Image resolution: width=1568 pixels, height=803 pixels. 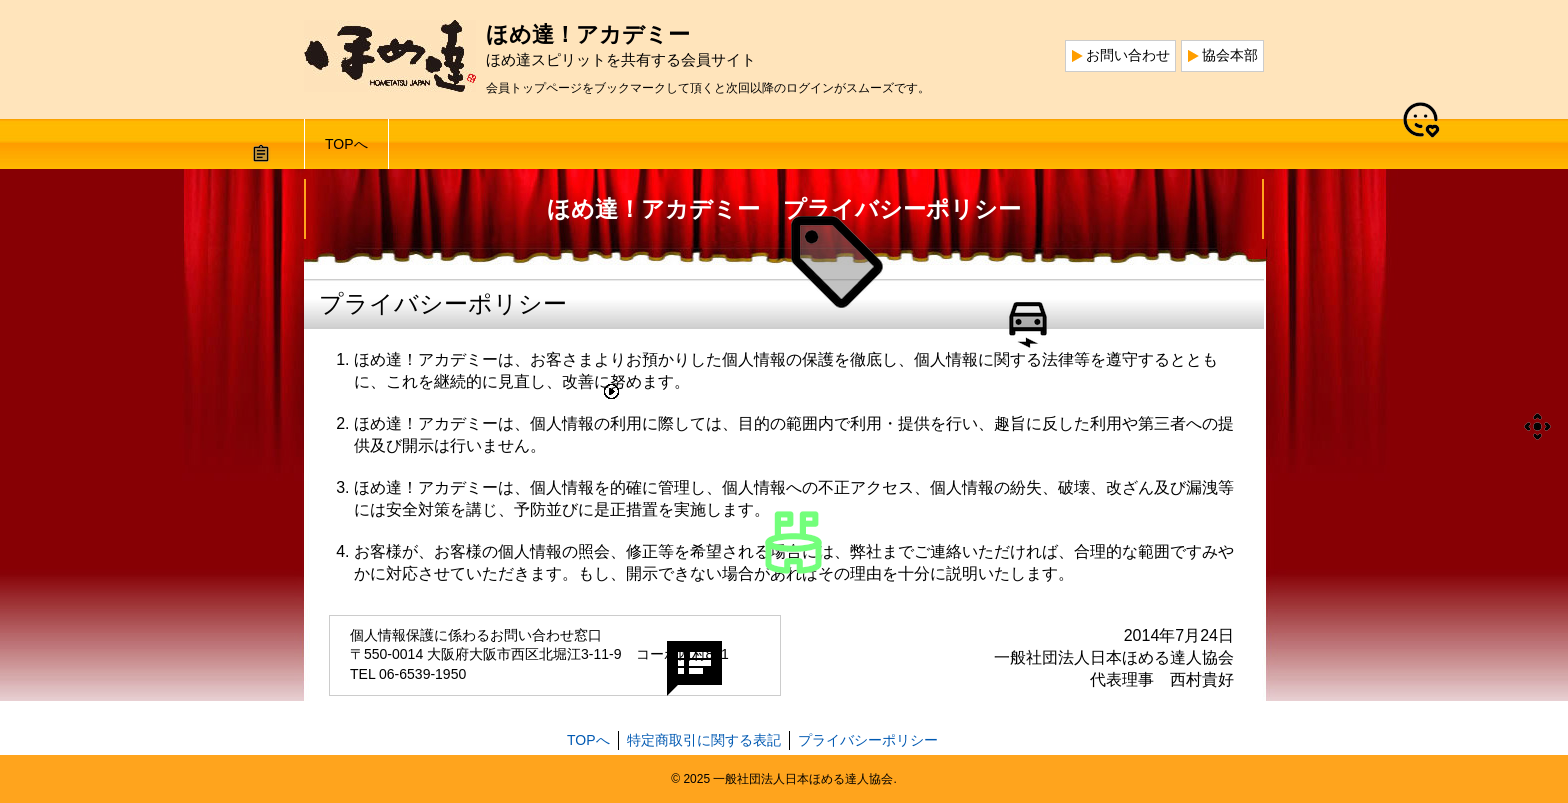 What do you see at coordinates (261, 154) in the screenshot?
I see `view assigned tasks or assignments` at bounding box center [261, 154].